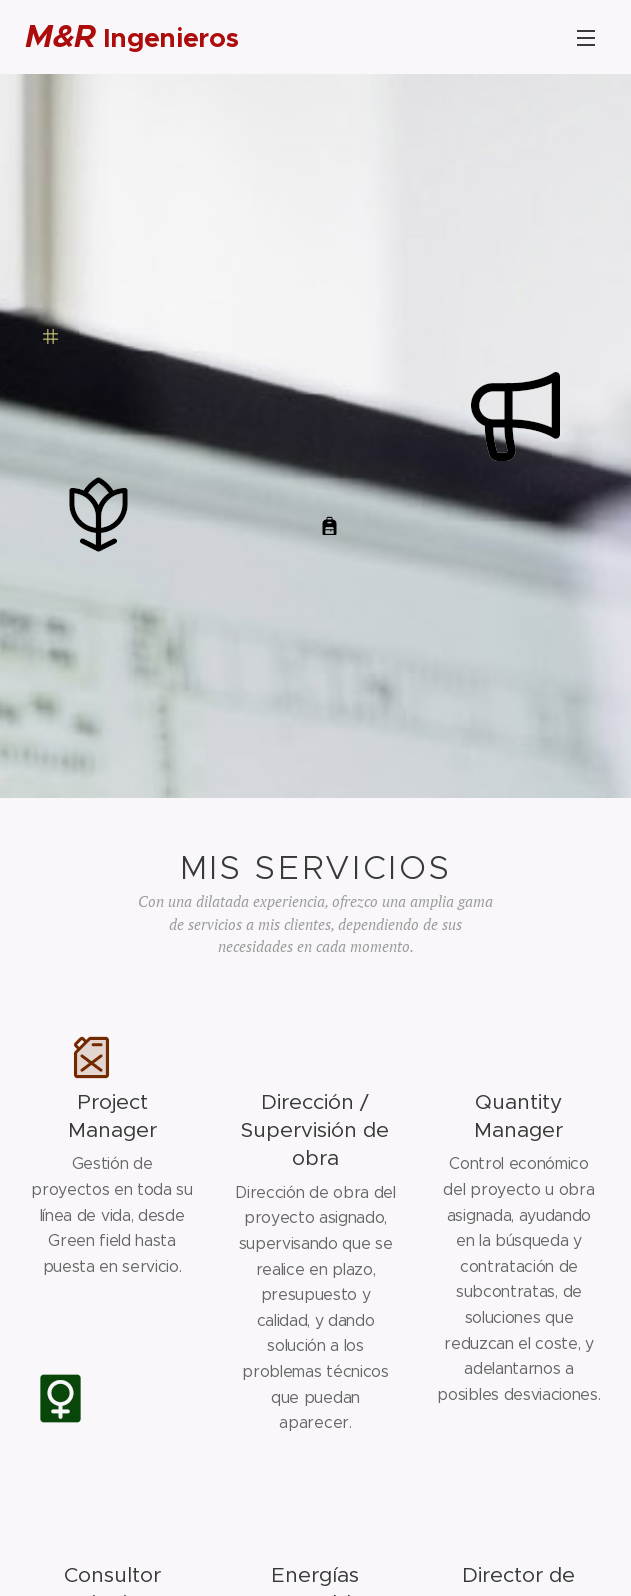  Describe the element at coordinates (50, 336) in the screenshot. I see `add or view hashtags` at that location.